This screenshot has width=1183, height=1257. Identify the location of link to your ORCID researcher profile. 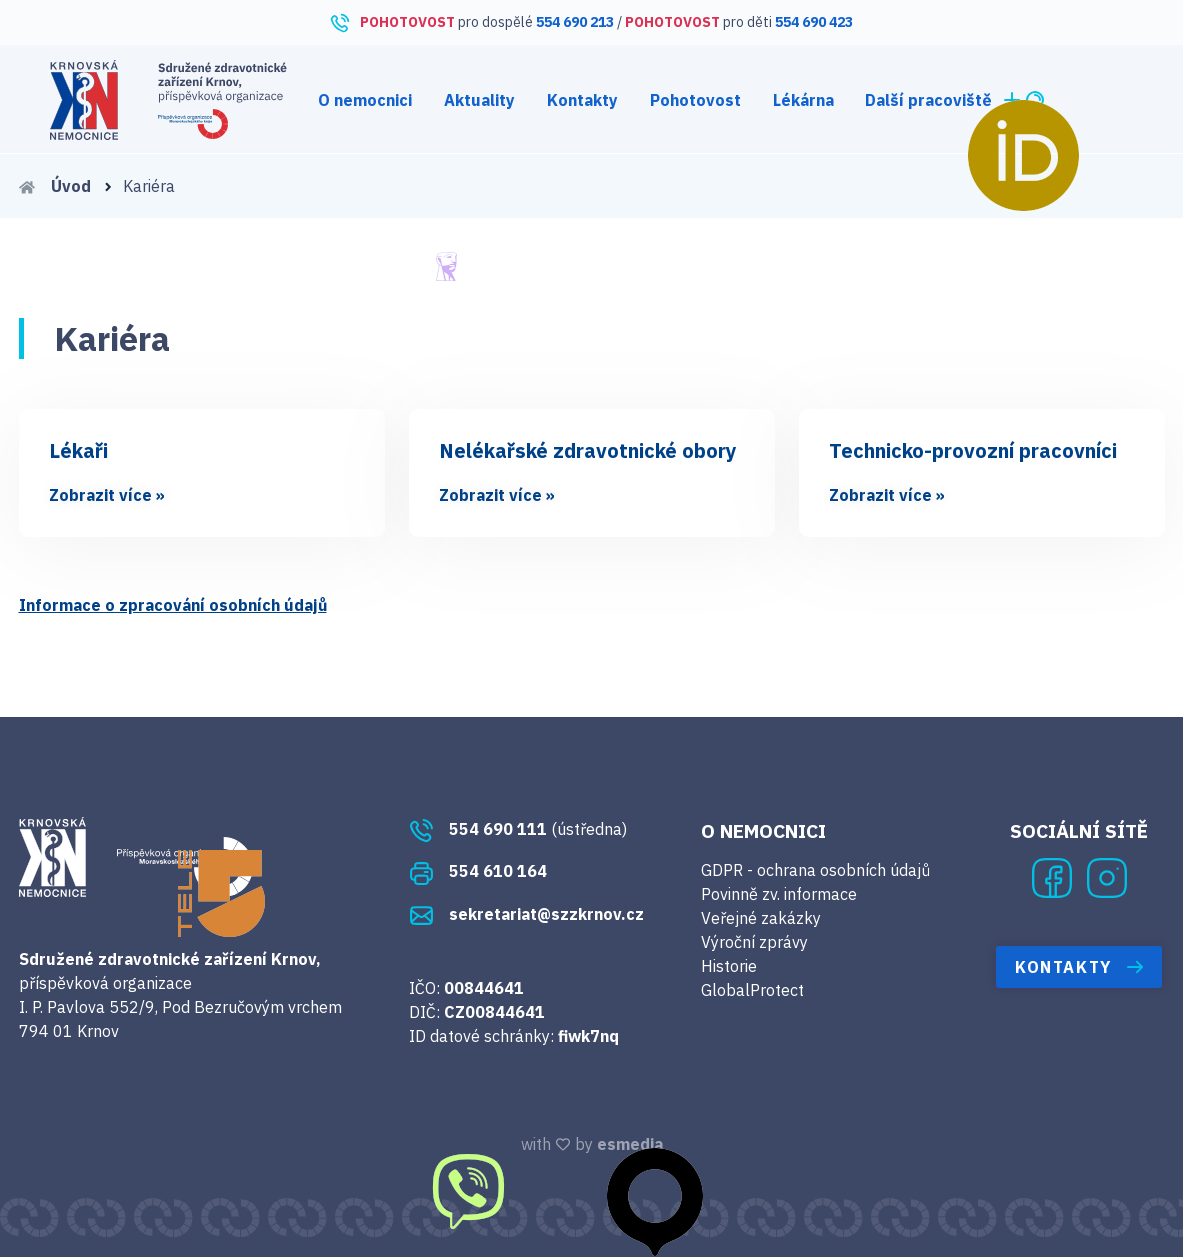
(1023, 155).